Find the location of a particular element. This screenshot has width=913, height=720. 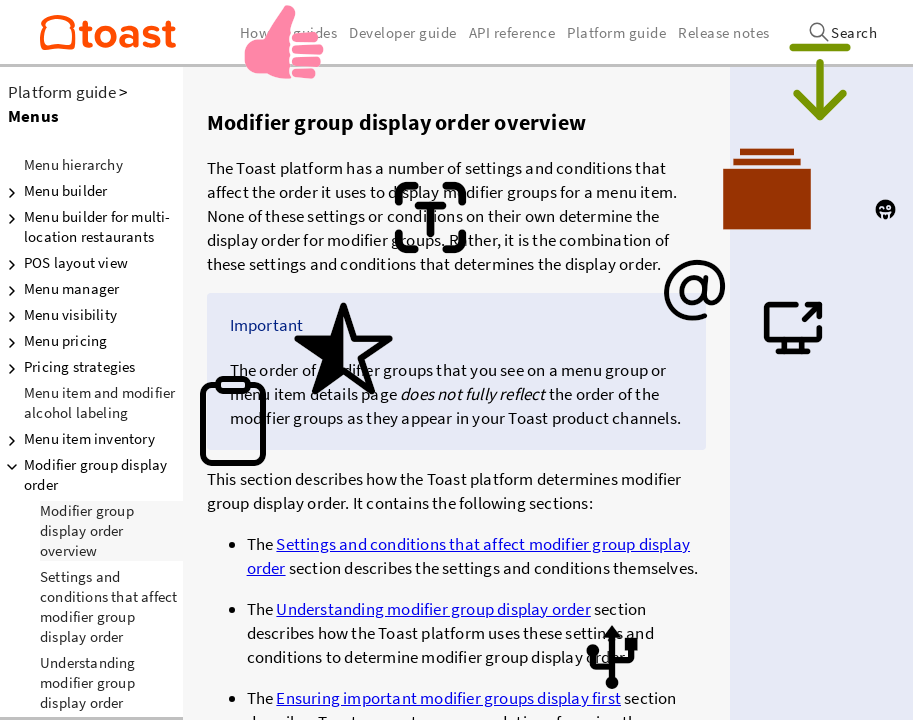

mention a user in a post or comment is located at coordinates (694, 290).